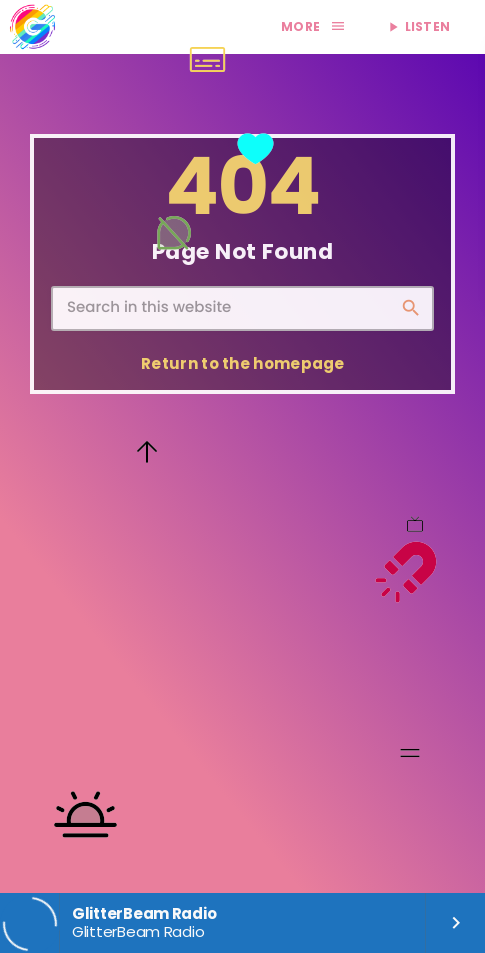 This screenshot has width=485, height=953. Describe the element at coordinates (255, 147) in the screenshot. I see `add to favorites` at that location.